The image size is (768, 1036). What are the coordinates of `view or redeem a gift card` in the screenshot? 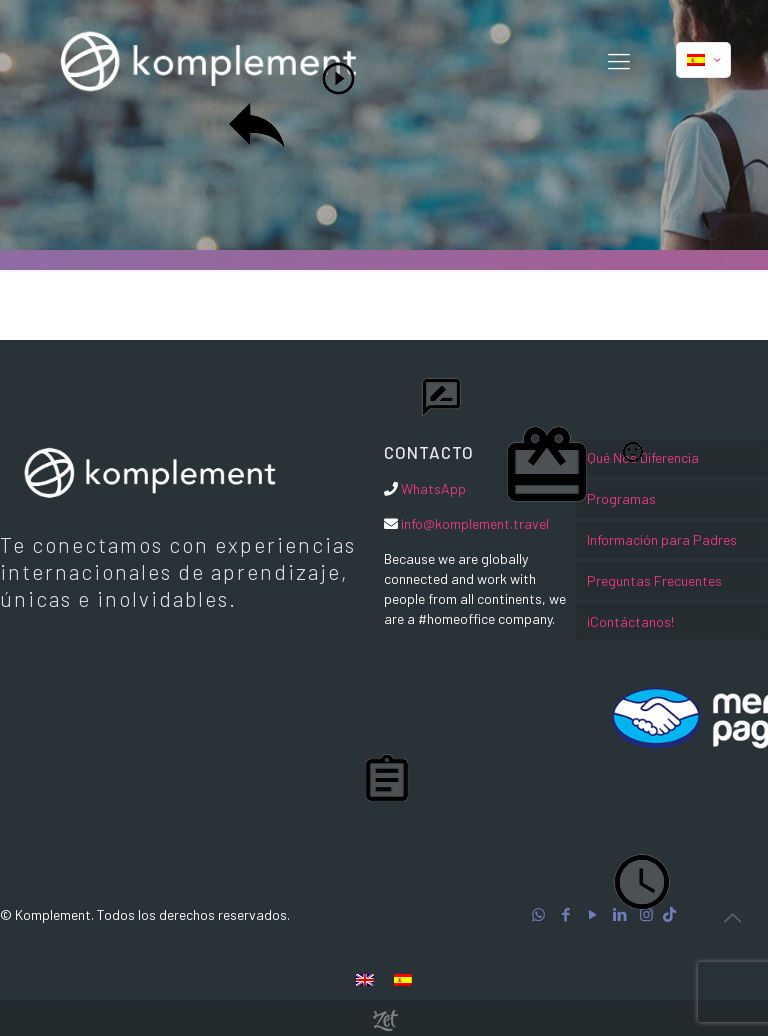 It's located at (547, 466).